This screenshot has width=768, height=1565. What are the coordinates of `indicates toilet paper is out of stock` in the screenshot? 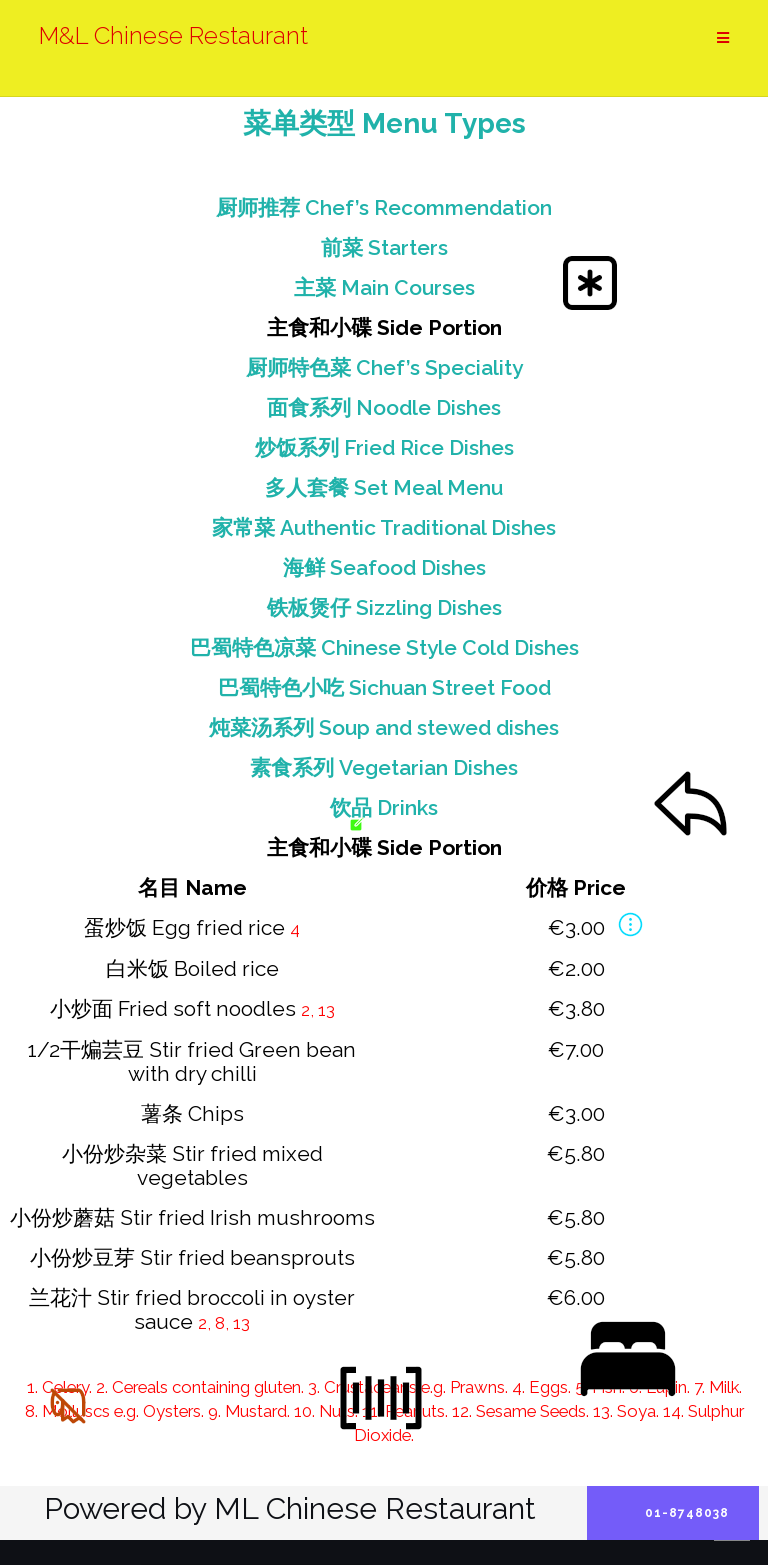 It's located at (68, 1406).